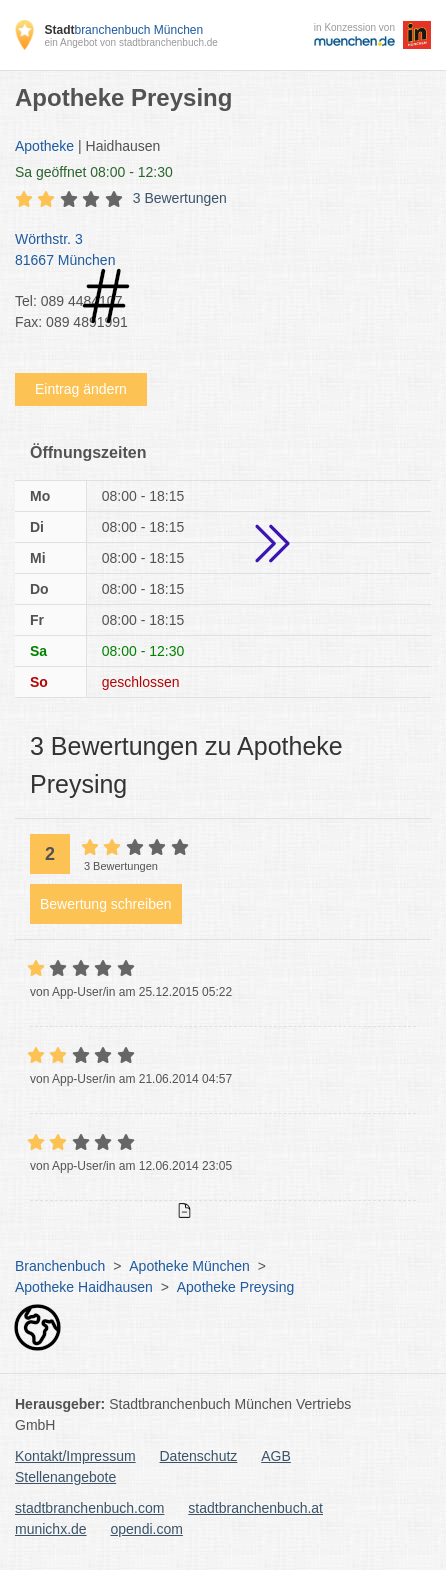 This screenshot has width=446, height=1570. What do you see at coordinates (106, 296) in the screenshot?
I see `add or search hashtags` at bounding box center [106, 296].